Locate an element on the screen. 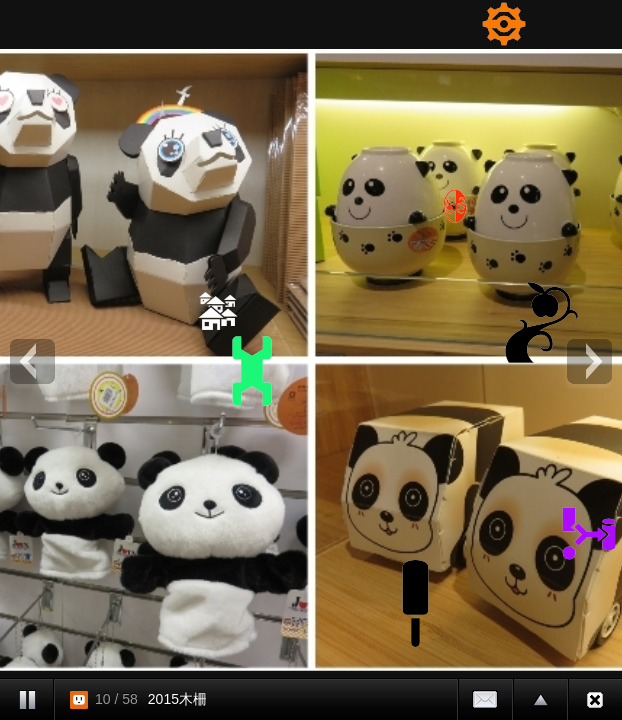 The width and height of the screenshot is (622, 720). access settings or configuration options is located at coordinates (252, 371).